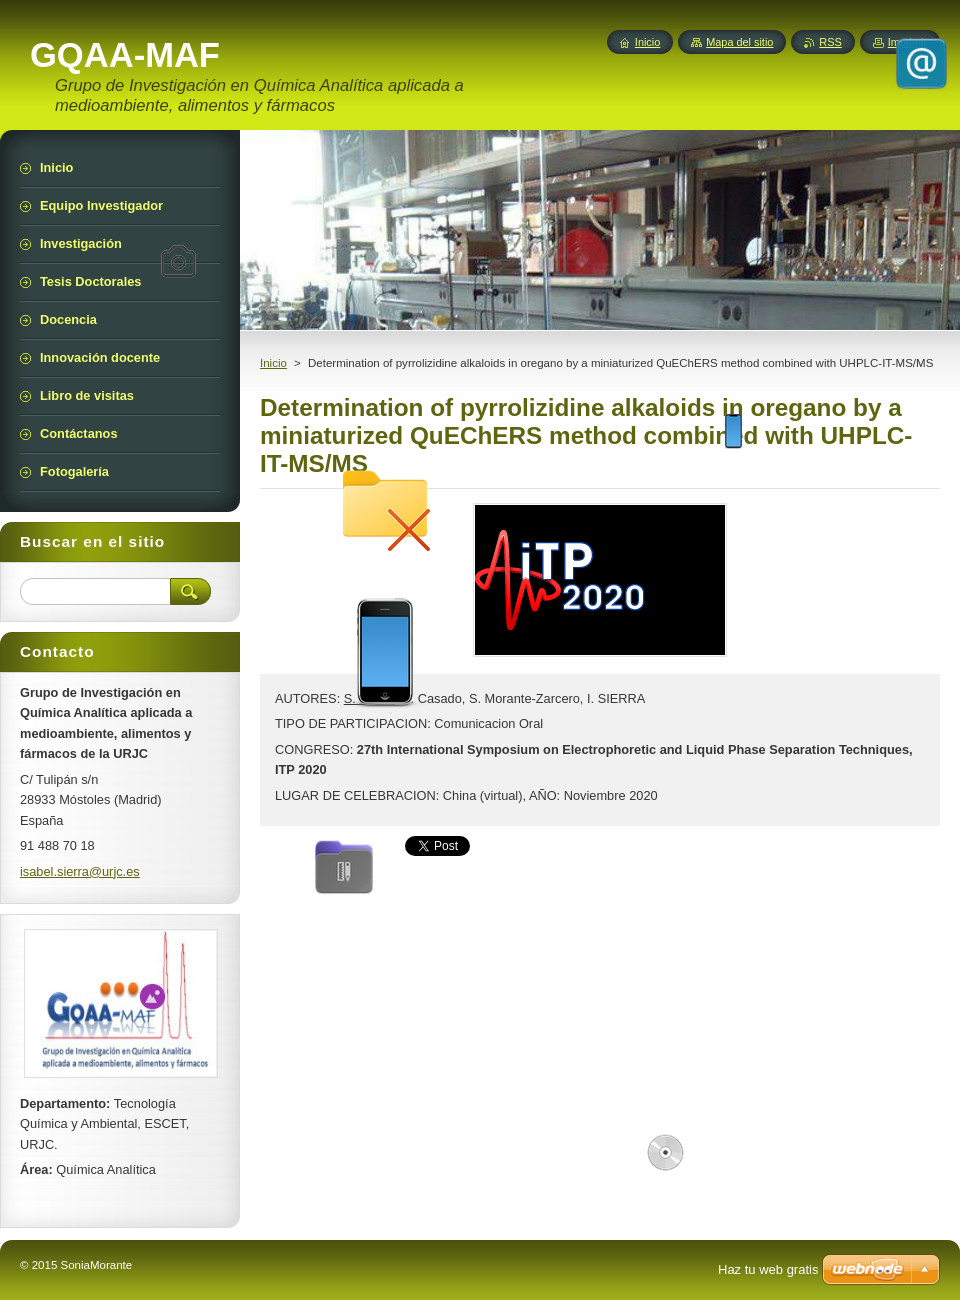  What do you see at coordinates (385, 652) in the screenshot?
I see `connect or sync an iPhone device` at bounding box center [385, 652].